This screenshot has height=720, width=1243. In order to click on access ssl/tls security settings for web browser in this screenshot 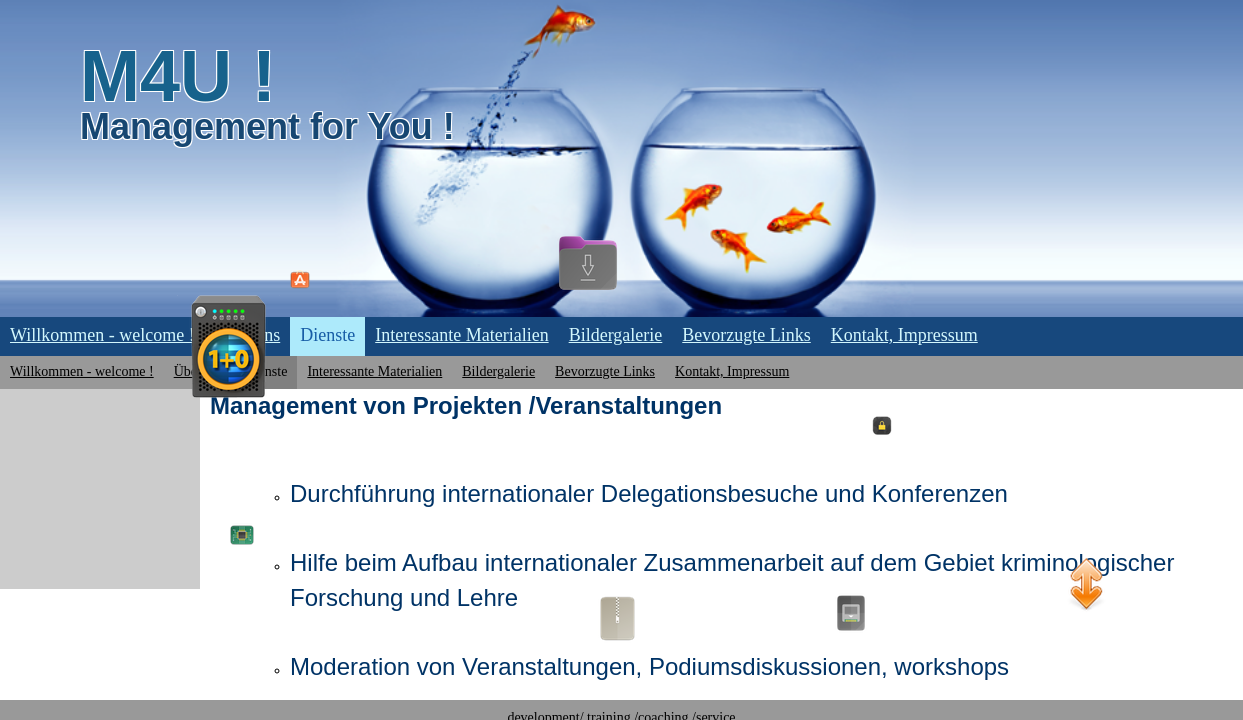, I will do `click(882, 426)`.